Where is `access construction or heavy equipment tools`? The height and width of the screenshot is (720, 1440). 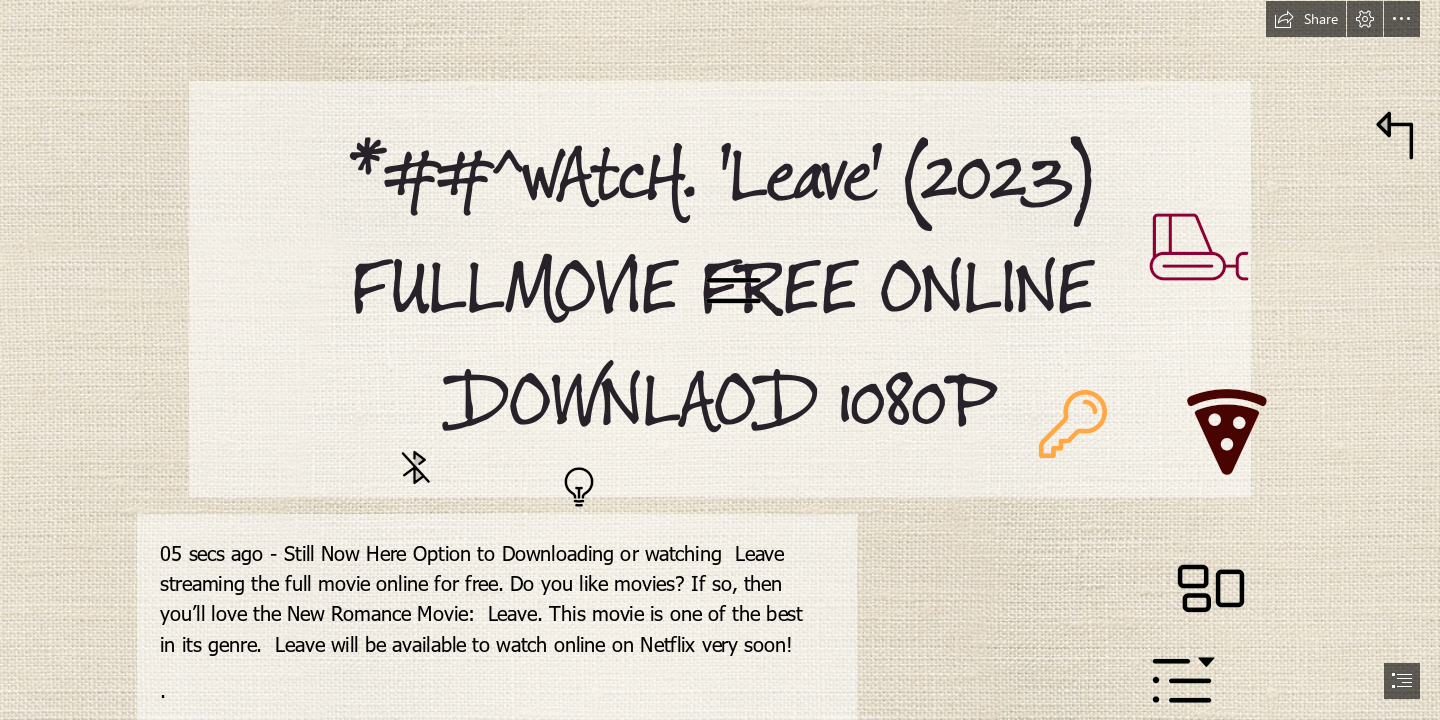 access construction or heavy equipment tools is located at coordinates (1199, 247).